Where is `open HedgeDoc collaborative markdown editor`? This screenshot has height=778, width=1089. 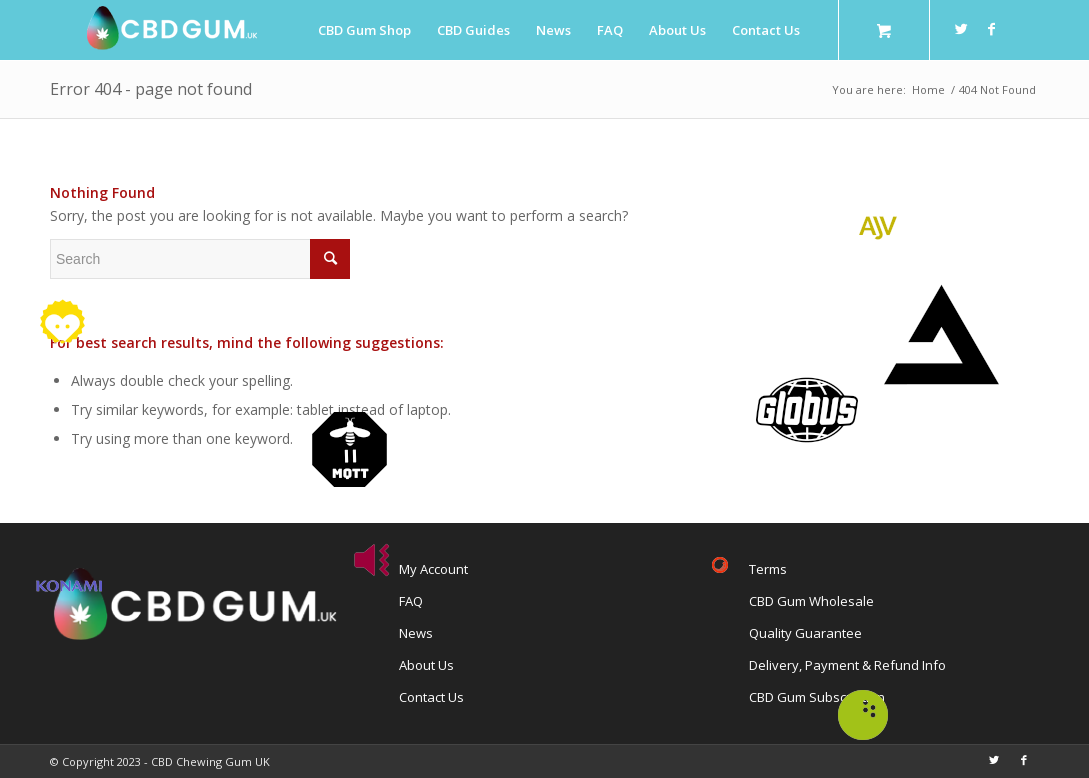
open HedgeDoc collaborative markdown editor is located at coordinates (62, 321).